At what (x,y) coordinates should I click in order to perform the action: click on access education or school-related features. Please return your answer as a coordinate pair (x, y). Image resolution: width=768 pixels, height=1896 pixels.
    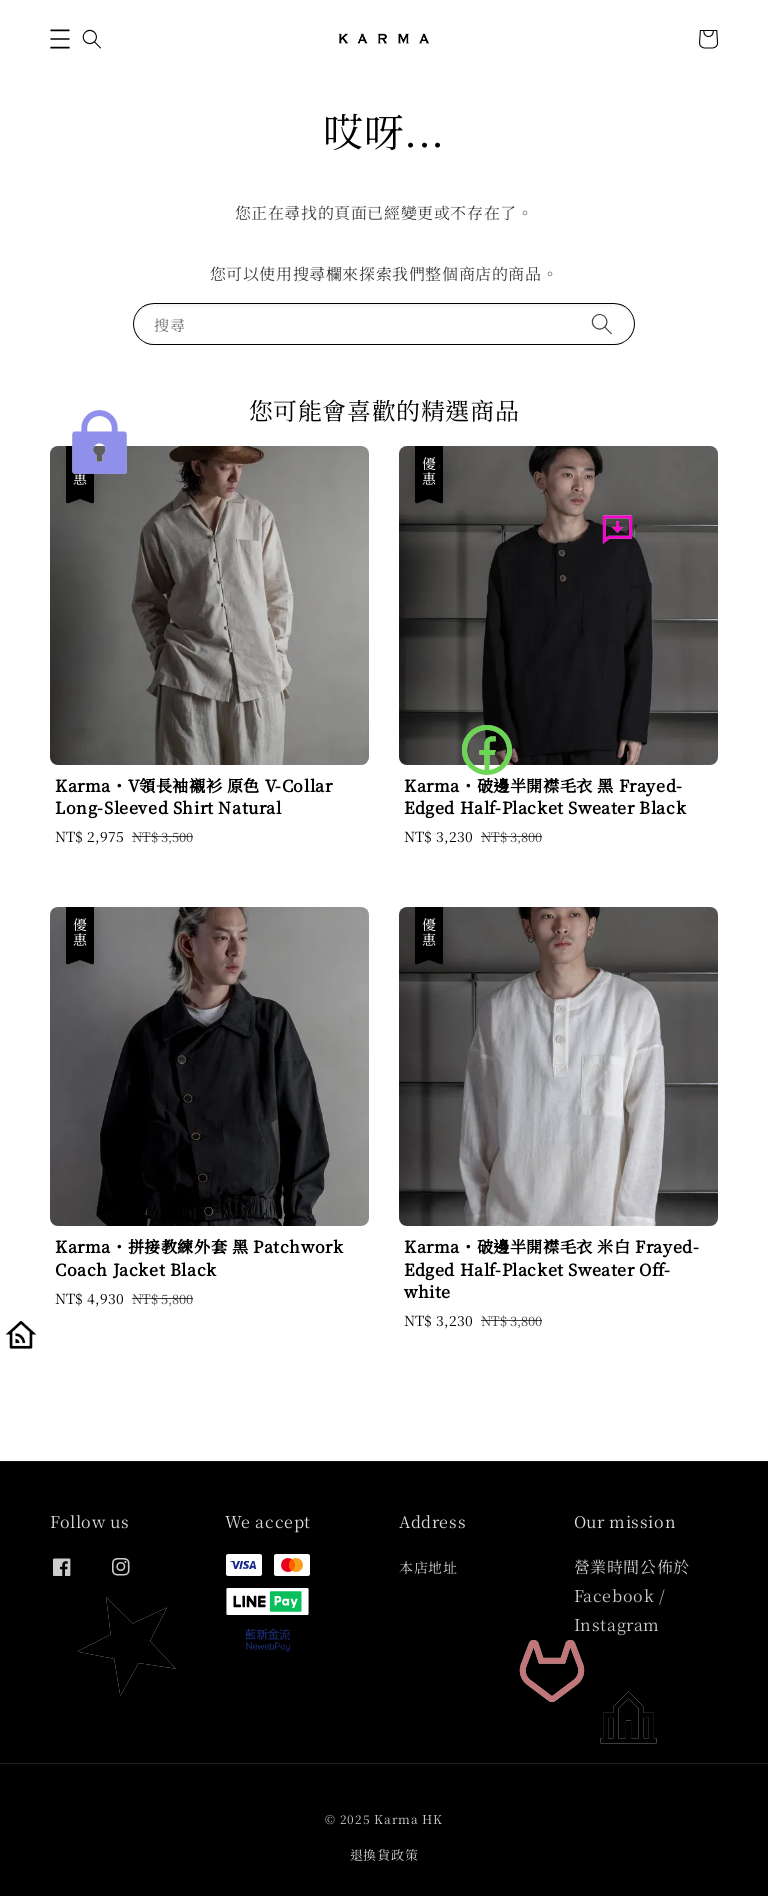
    Looking at the image, I should click on (628, 1720).